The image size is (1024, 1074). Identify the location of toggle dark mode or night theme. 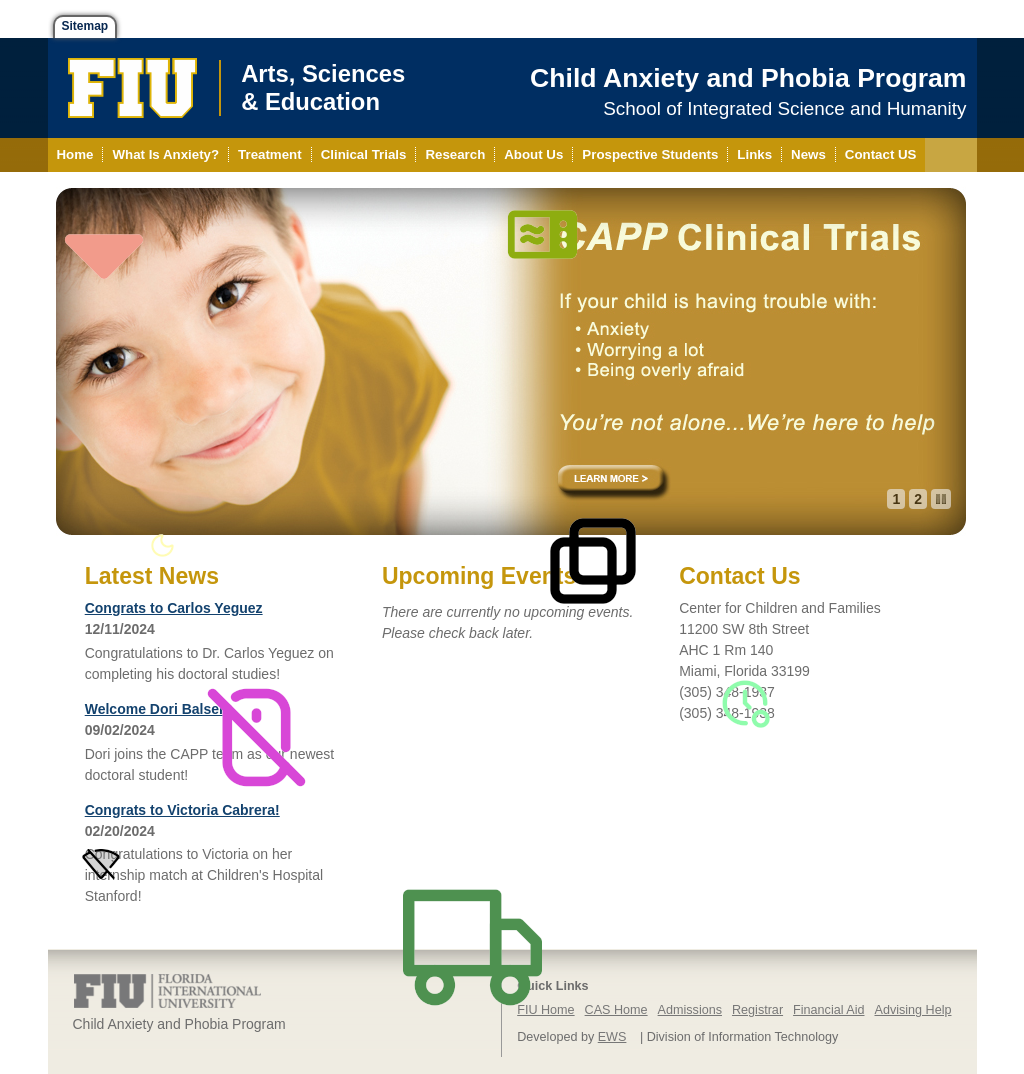
(162, 545).